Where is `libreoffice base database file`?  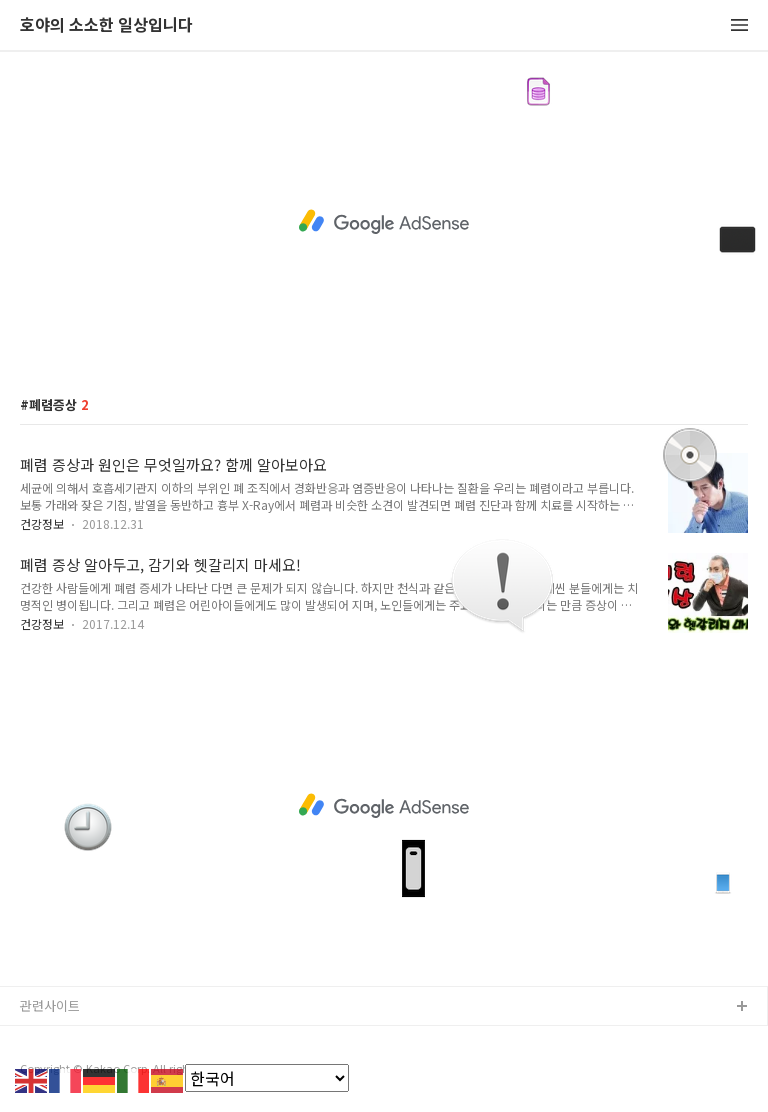
libreoffice base database file is located at coordinates (538, 91).